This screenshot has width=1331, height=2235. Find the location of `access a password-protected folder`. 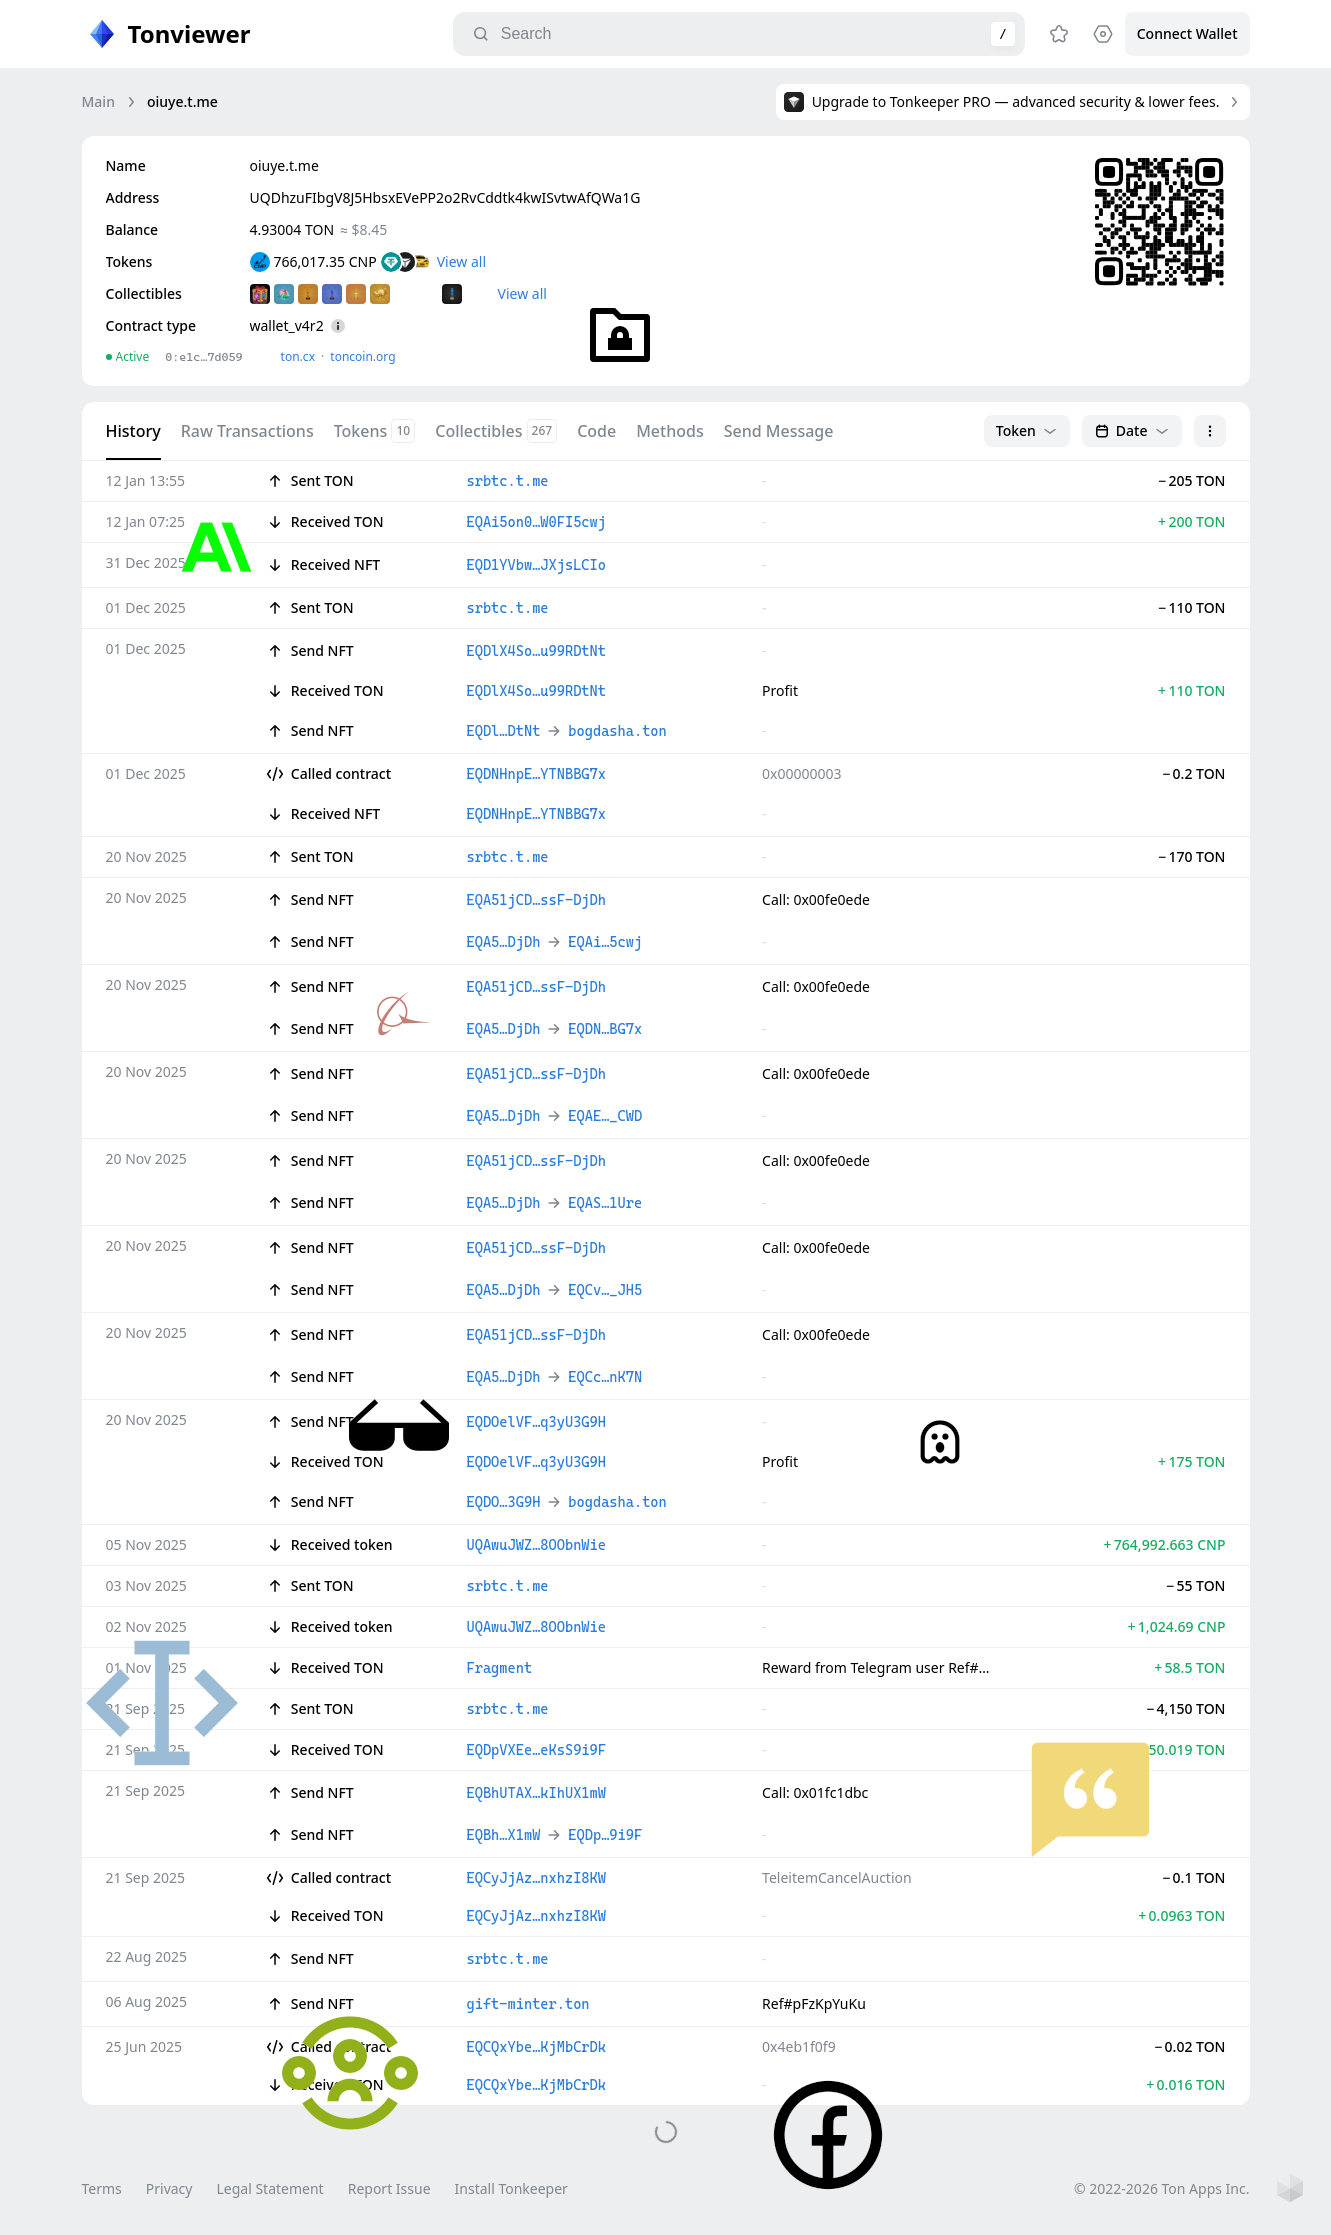

access a password-protected folder is located at coordinates (620, 335).